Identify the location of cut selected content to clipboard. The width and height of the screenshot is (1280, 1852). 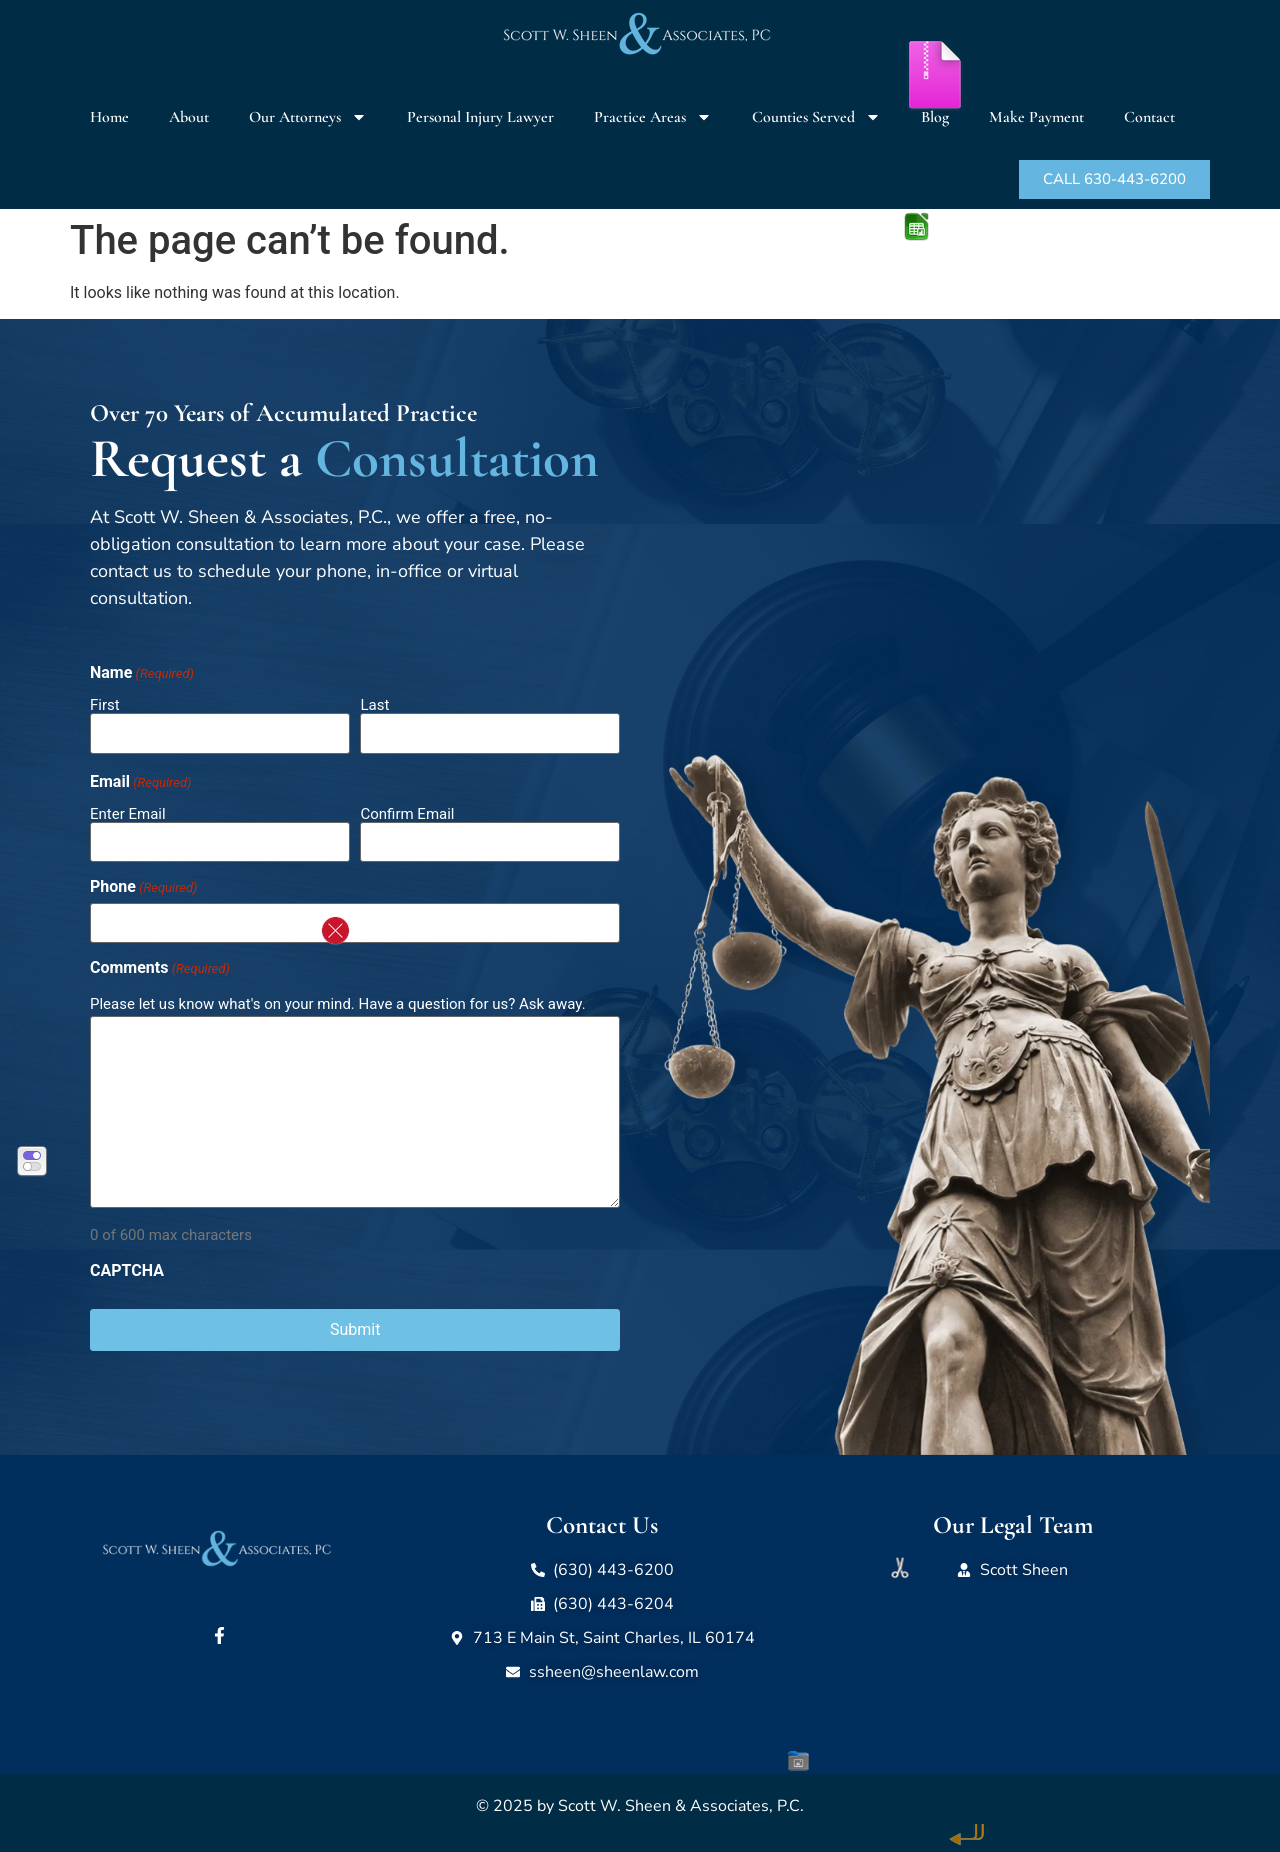
(900, 1568).